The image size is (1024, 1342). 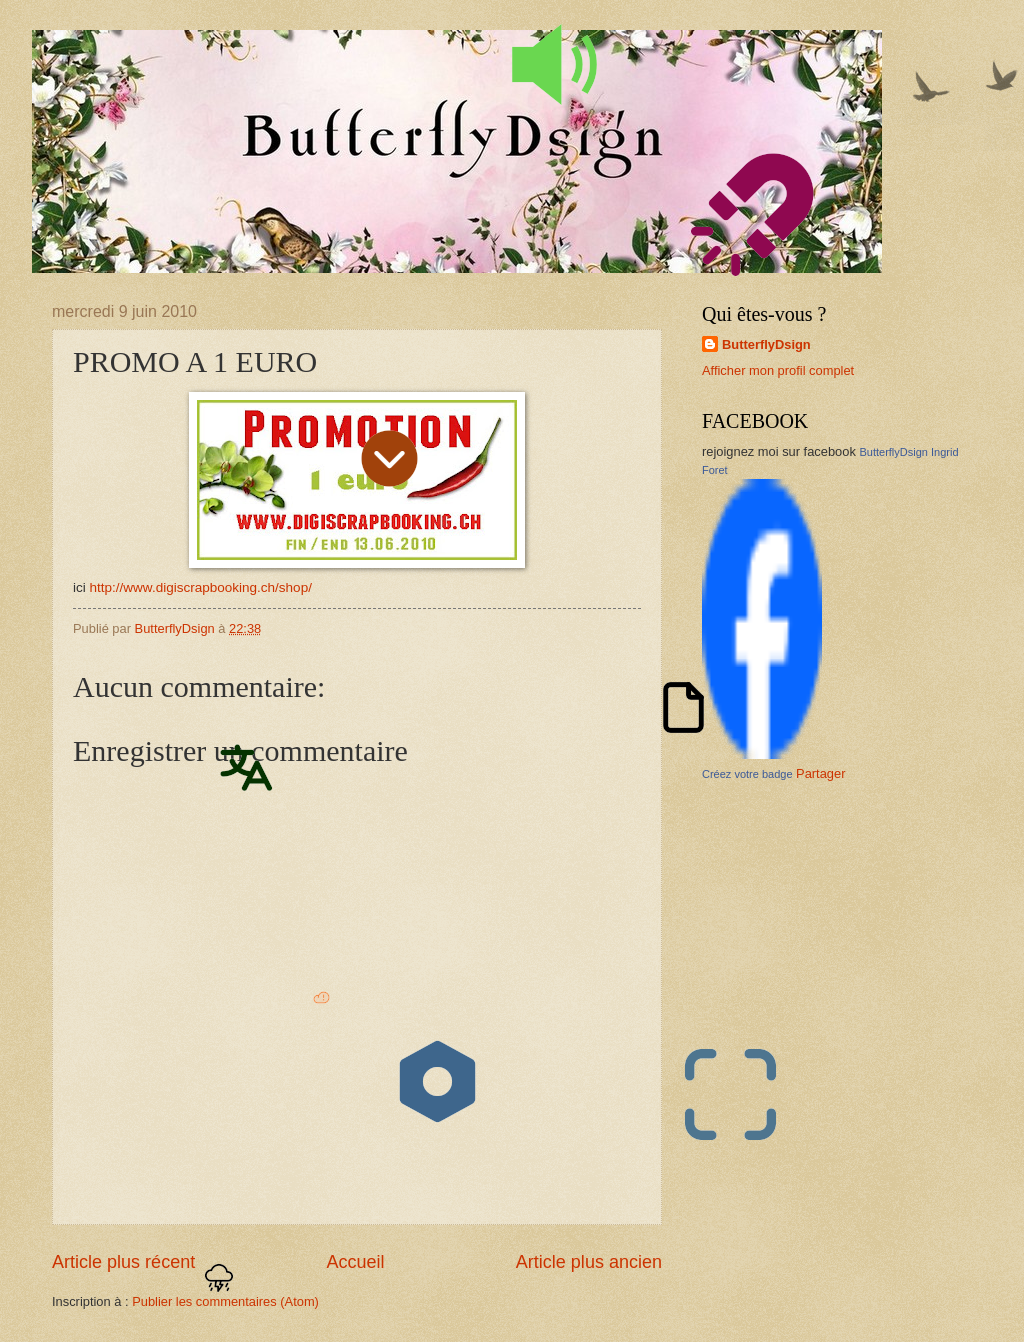 I want to click on expand to show more content, so click(x=389, y=458).